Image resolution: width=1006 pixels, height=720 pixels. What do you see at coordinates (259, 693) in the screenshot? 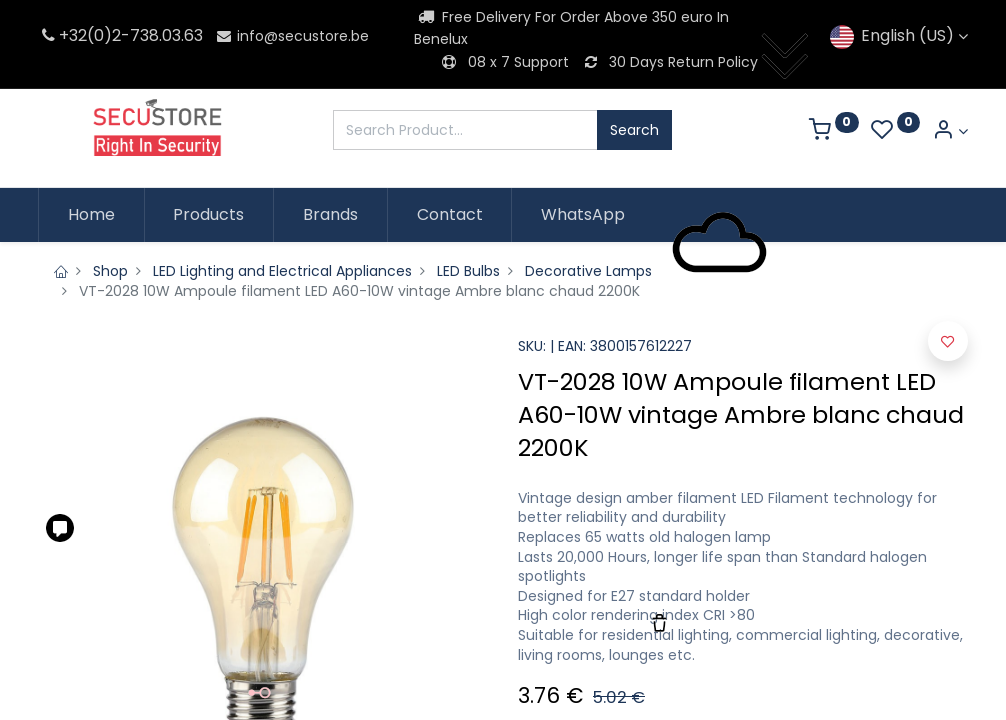
I see `view interface or class definitions` at bounding box center [259, 693].